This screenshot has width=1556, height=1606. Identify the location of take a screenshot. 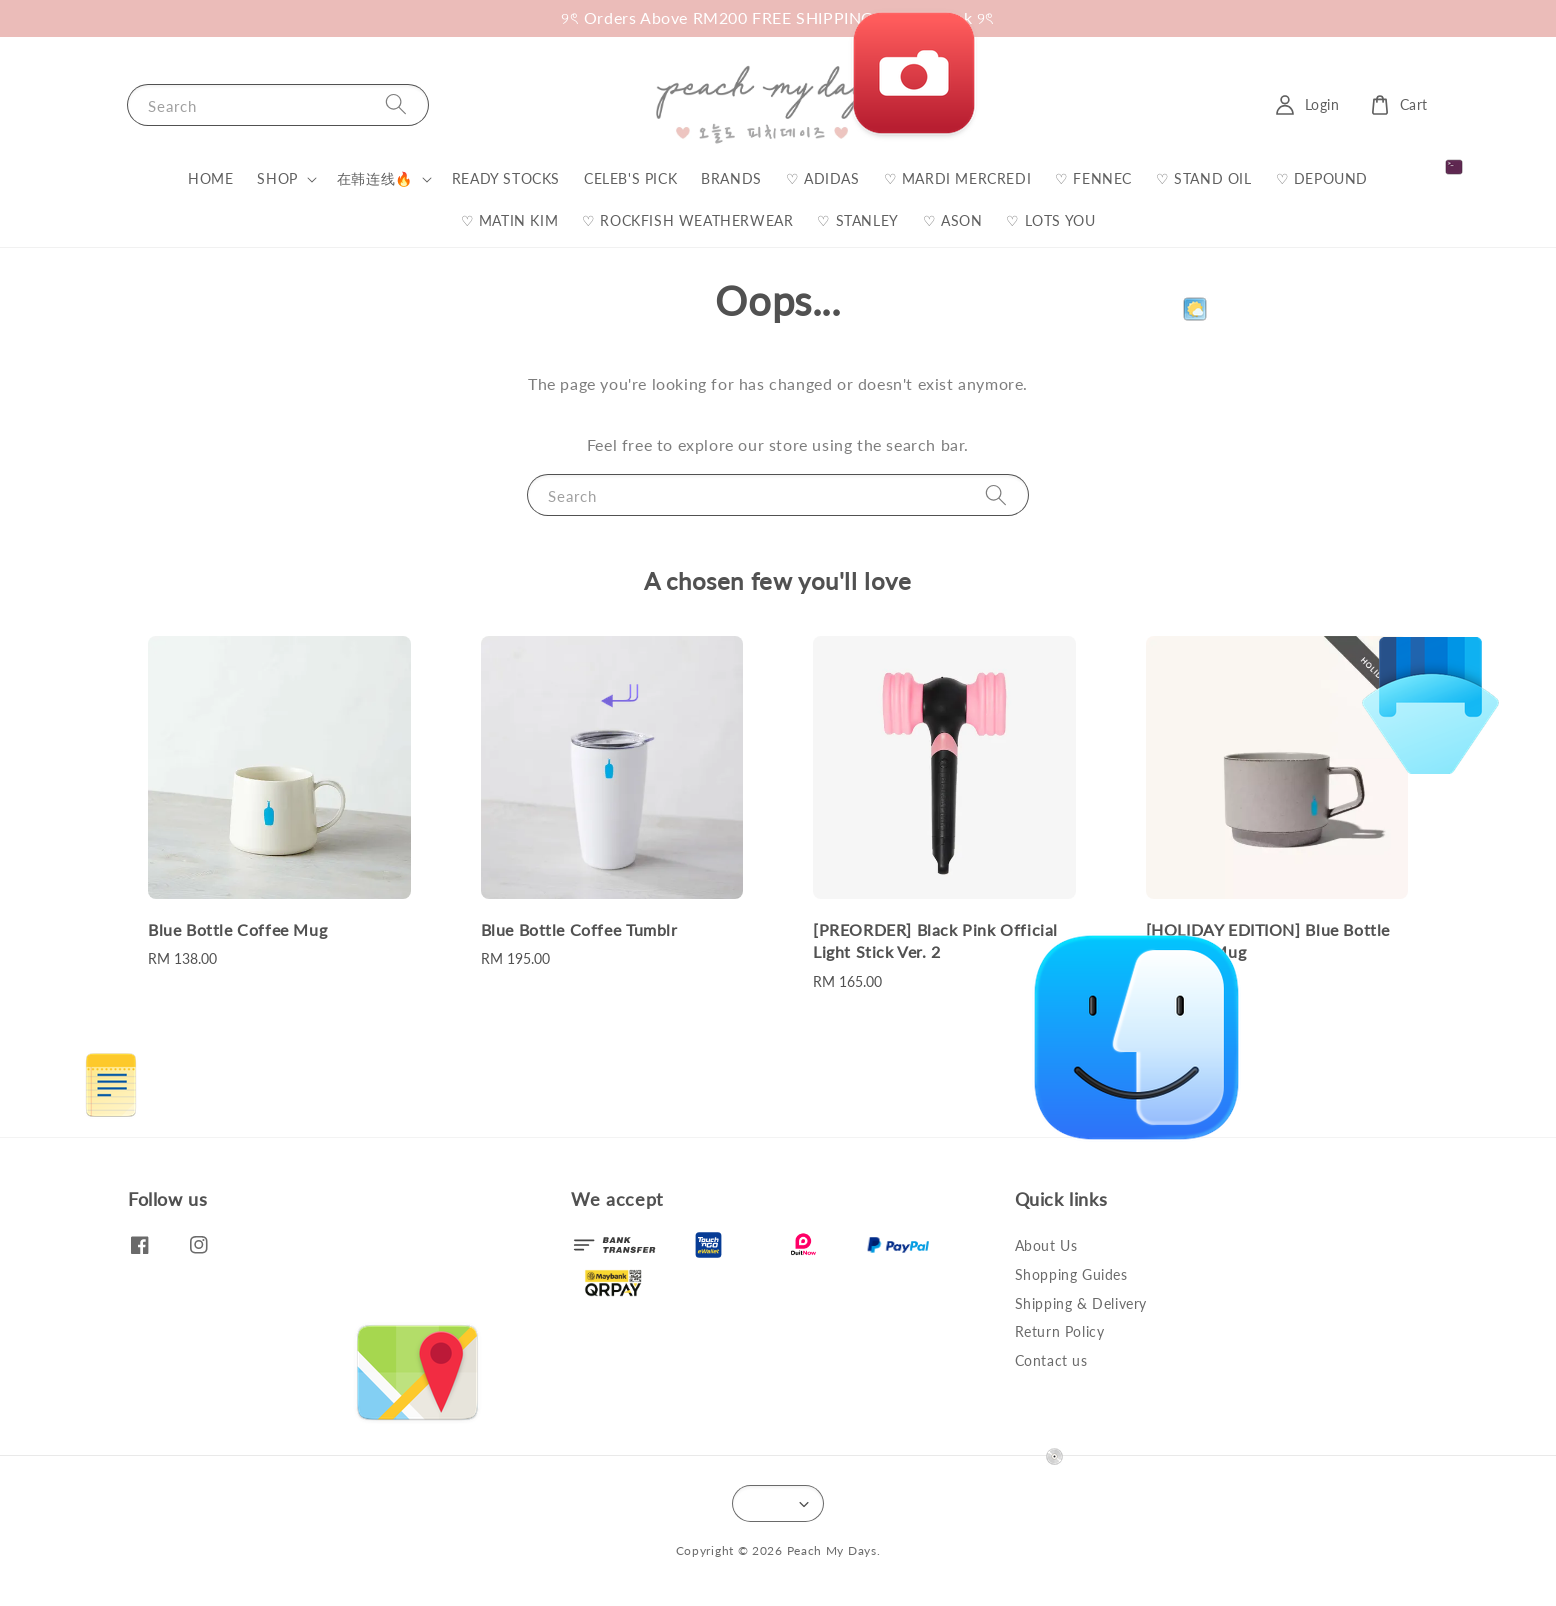
(914, 73).